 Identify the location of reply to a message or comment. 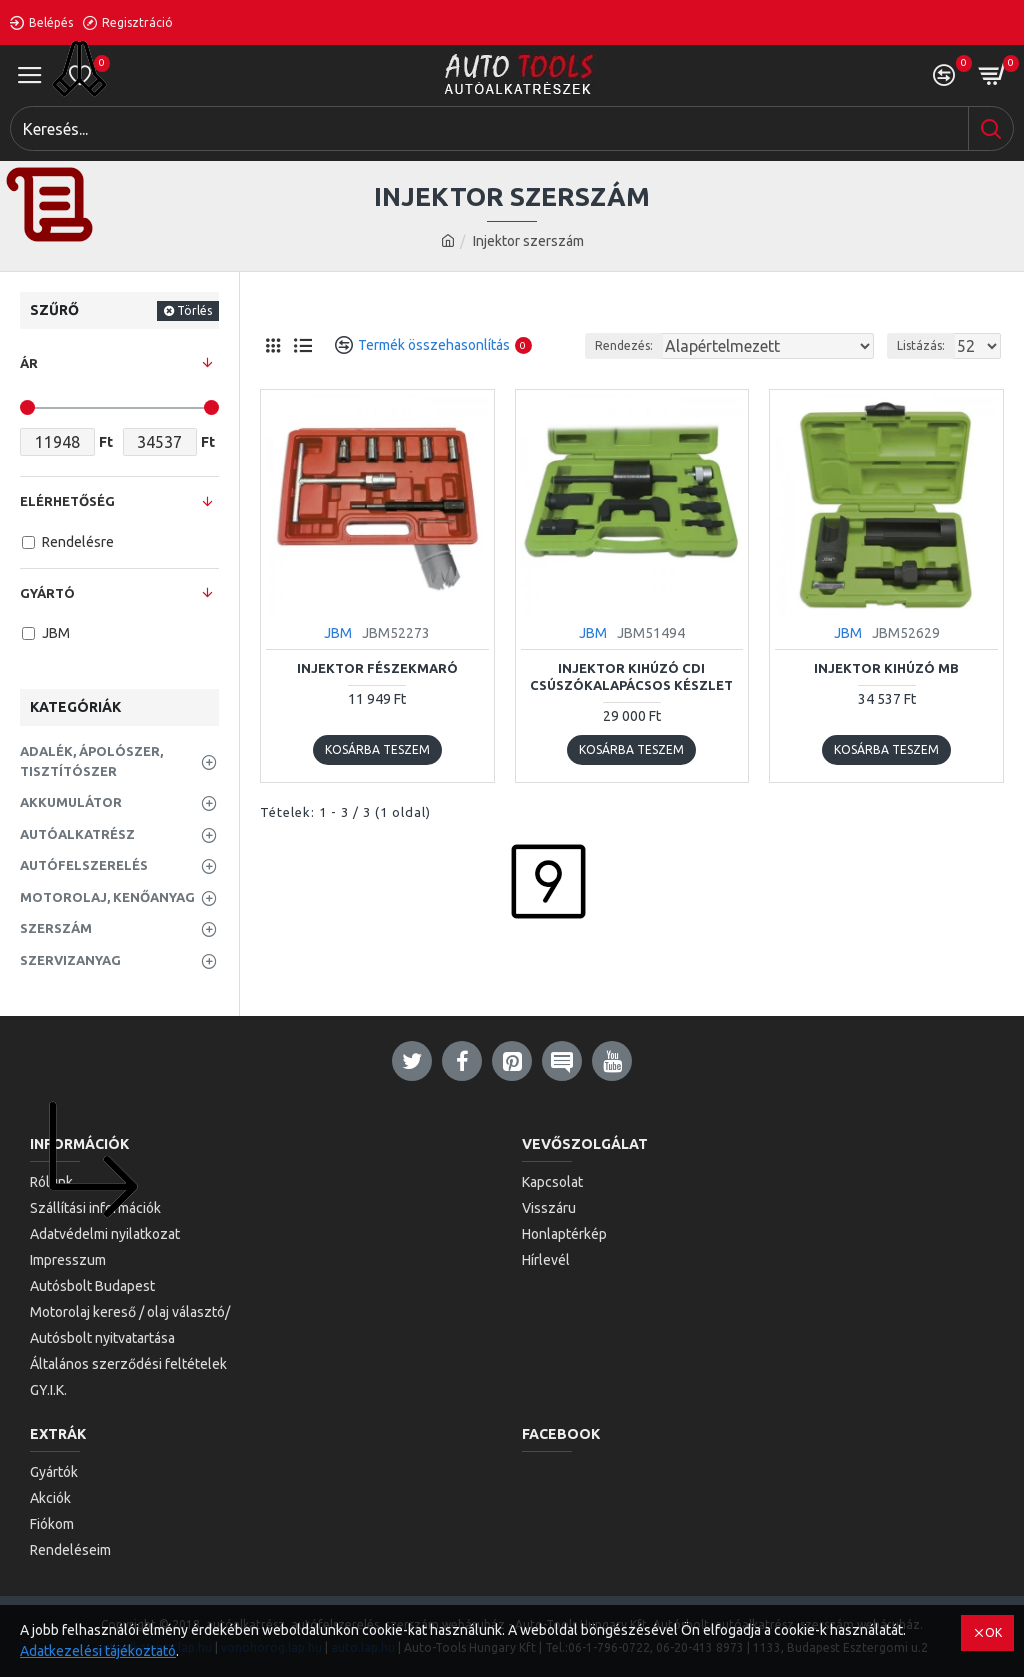
(84, 1159).